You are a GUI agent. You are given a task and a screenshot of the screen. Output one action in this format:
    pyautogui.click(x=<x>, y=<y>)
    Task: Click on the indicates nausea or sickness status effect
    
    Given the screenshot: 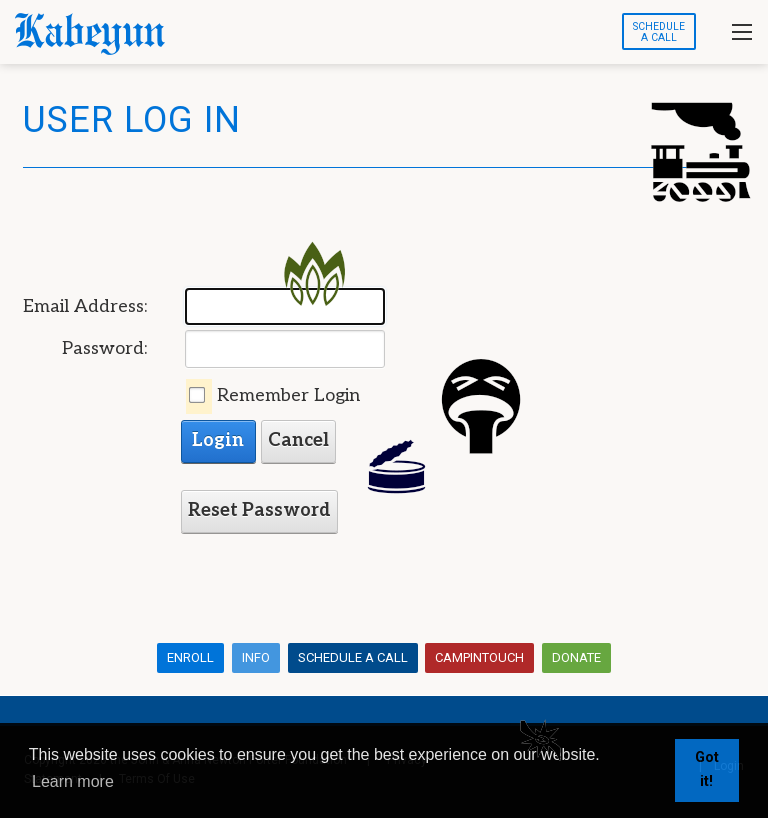 What is the action you would take?
    pyautogui.click(x=481, y=406)
    